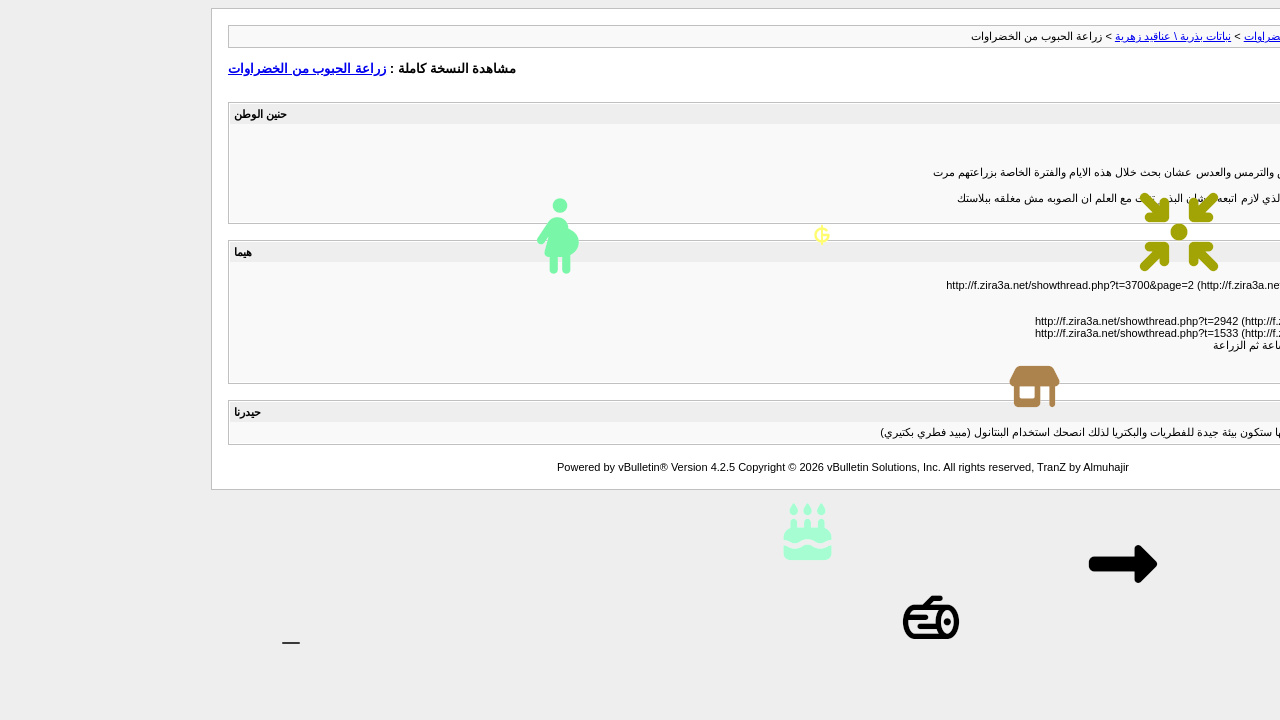  What do you see at coordinates (1179, 232) in the screenshot?
I see `collapse or minimize content to center` at bounding box center [1179, 232].